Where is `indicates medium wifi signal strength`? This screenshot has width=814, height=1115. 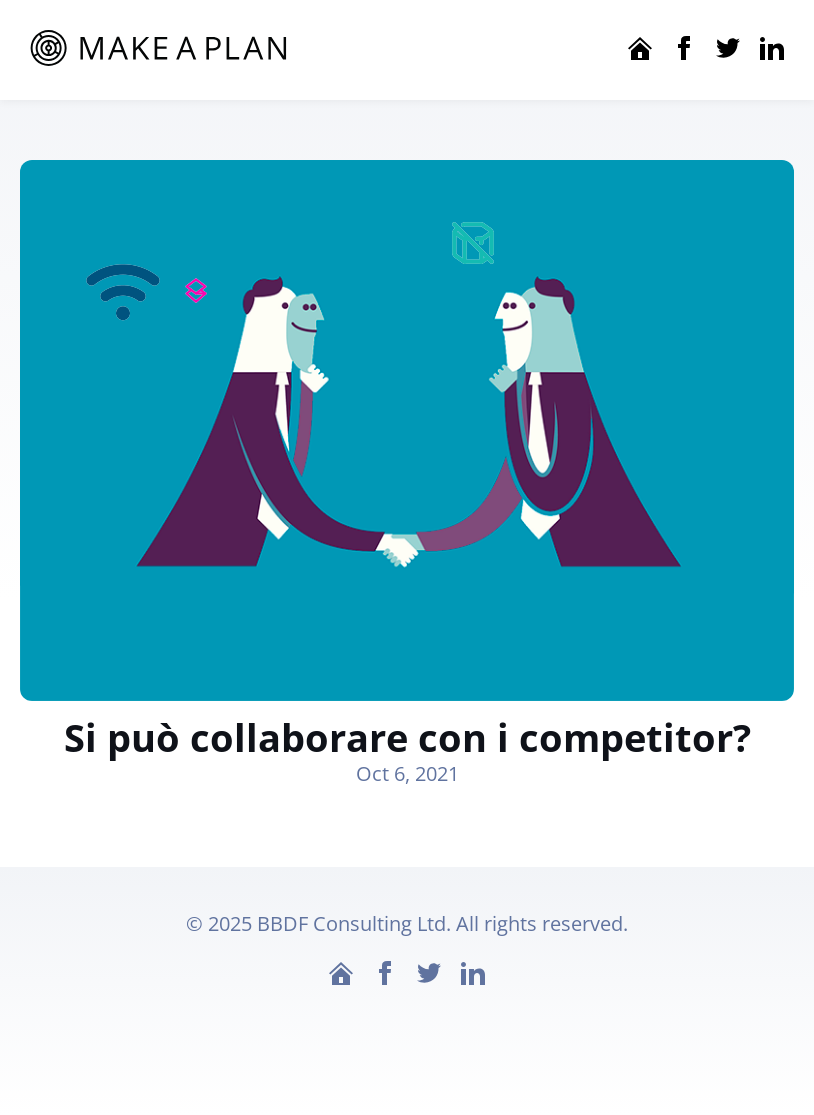 indicates medium wifi signal strength is located at coordinates (123, 280).